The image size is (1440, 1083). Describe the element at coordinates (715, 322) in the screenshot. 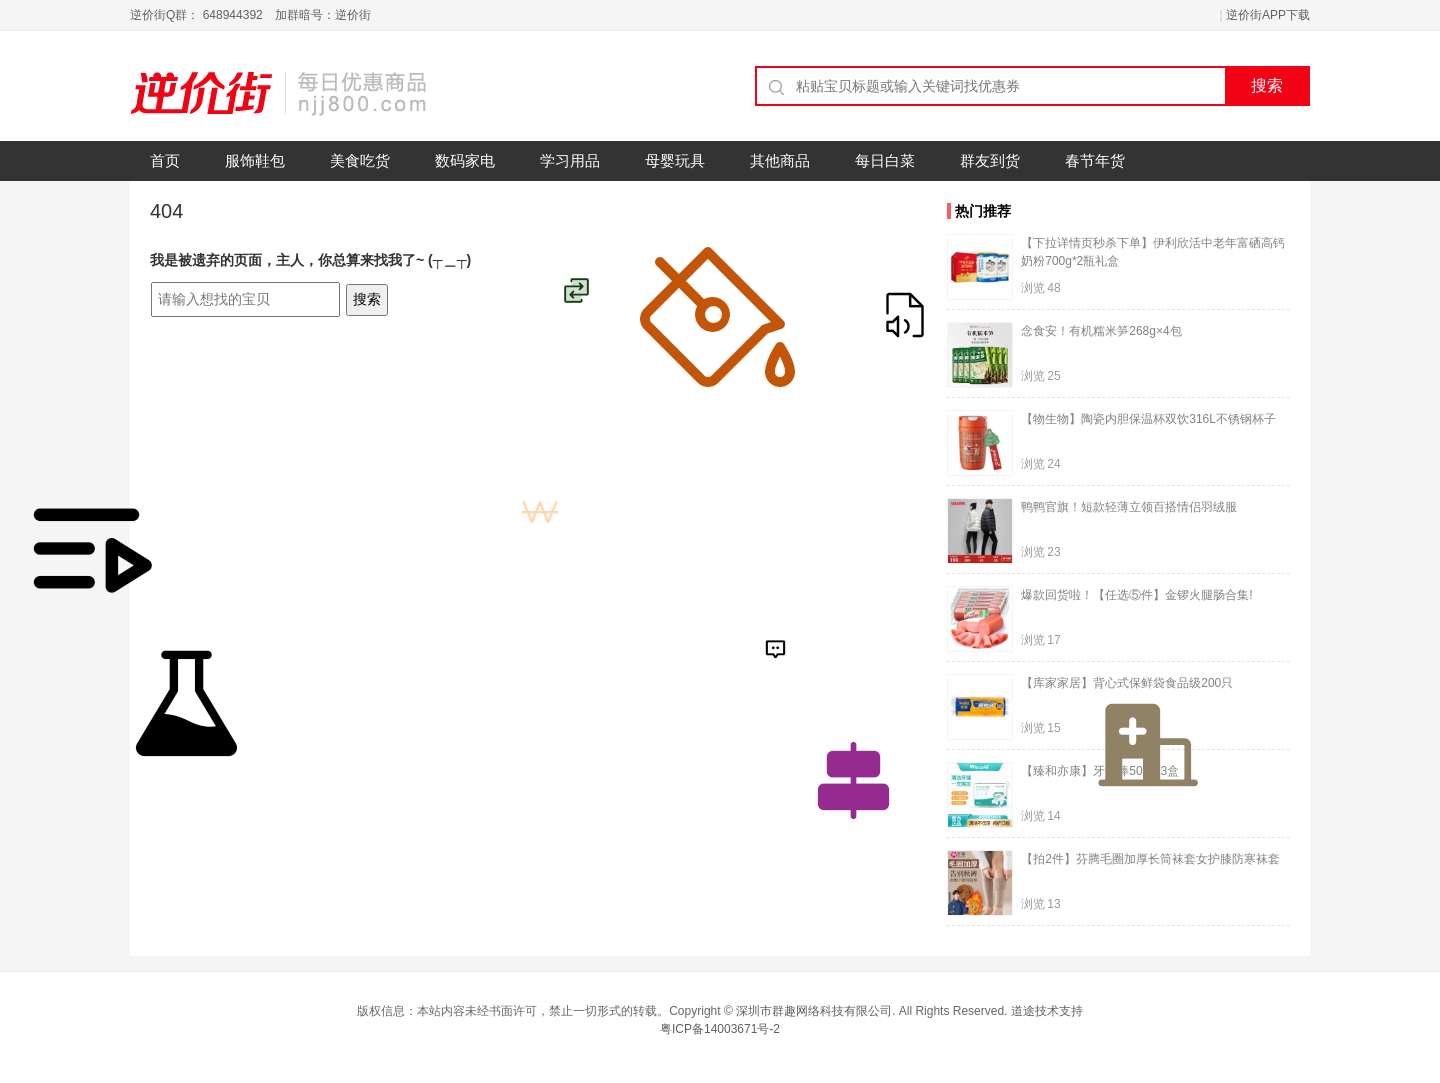

I see `fill an area with color` at that location.